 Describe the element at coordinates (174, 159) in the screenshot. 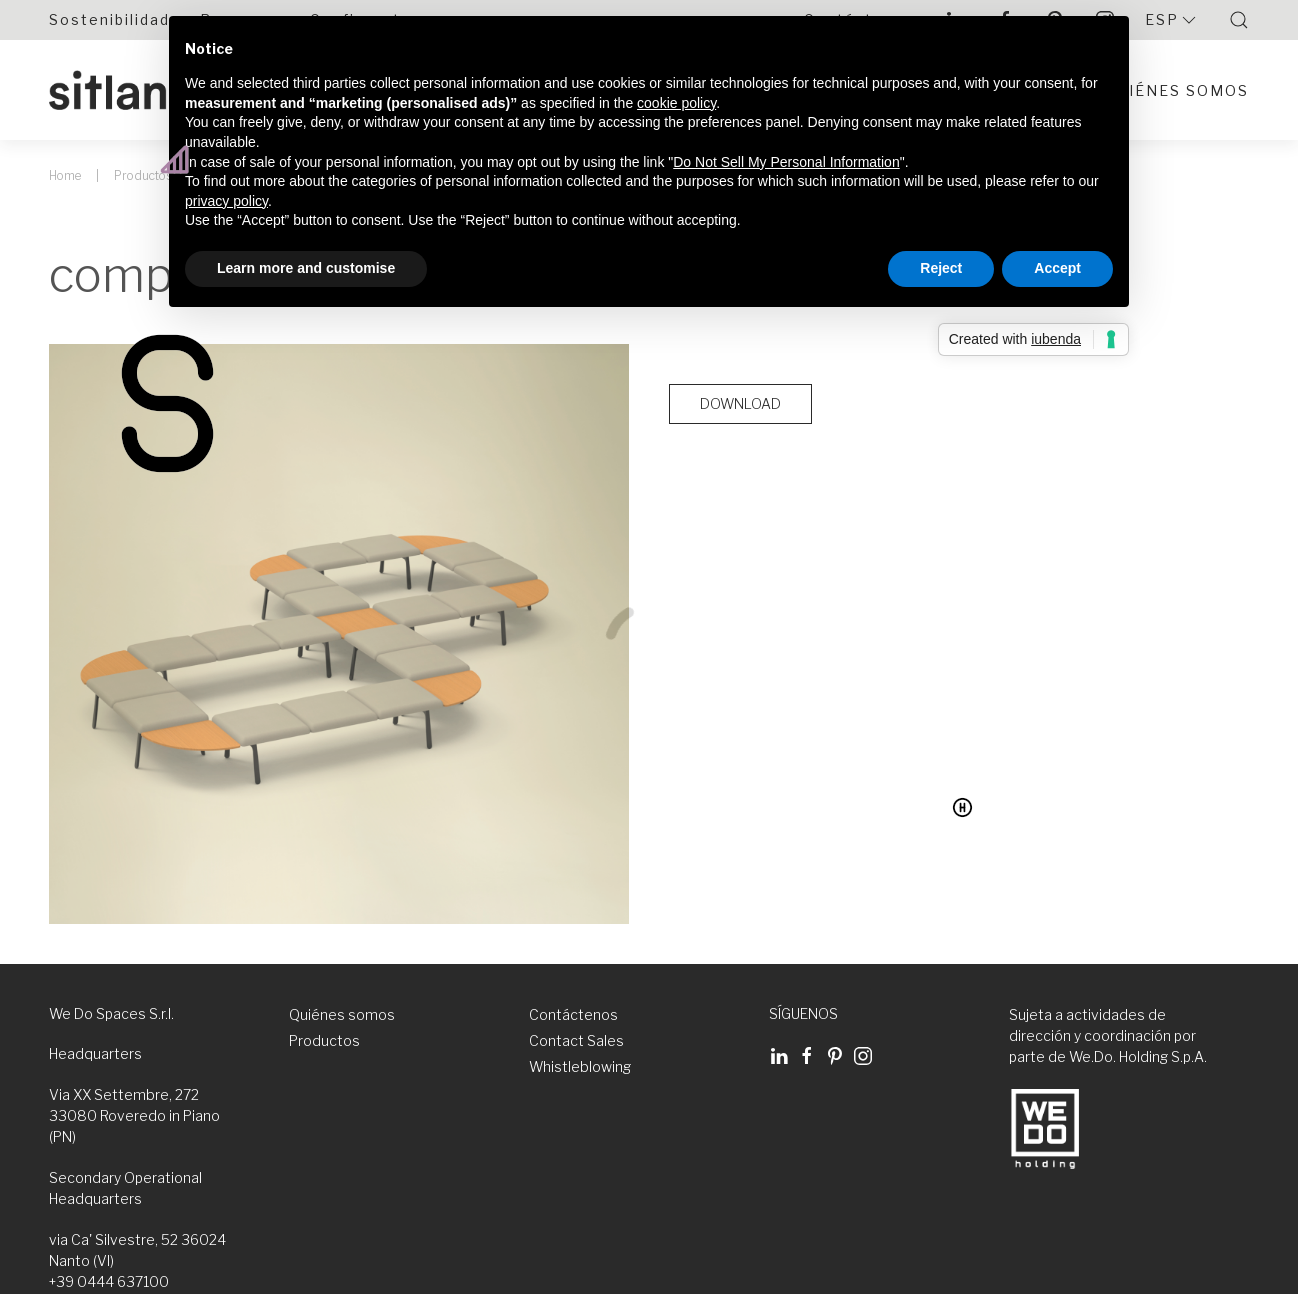

I see `indicates full cellular signal strength` at that location.